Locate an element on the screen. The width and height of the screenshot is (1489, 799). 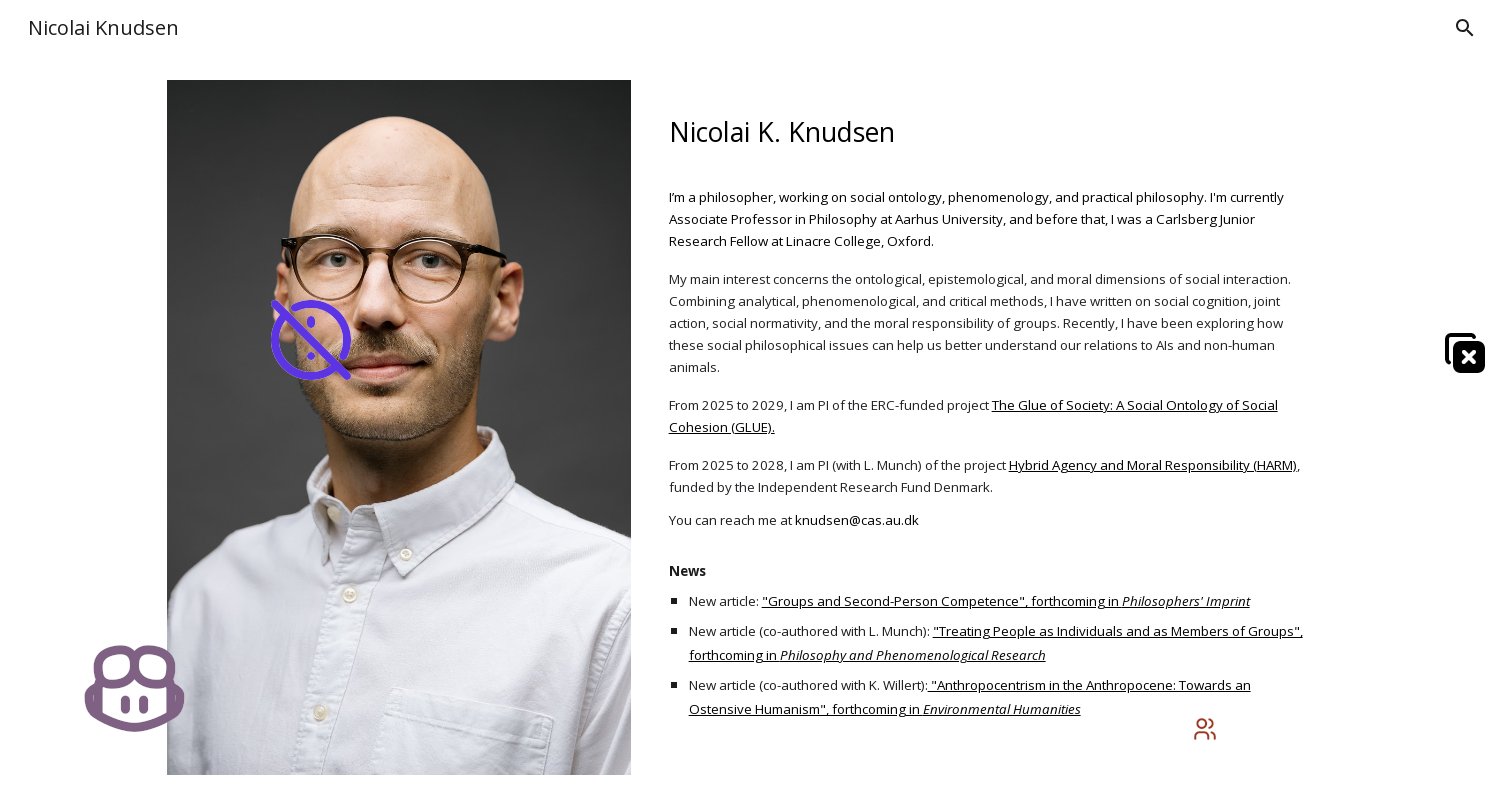
access github copilot AI coding assistant is located at coordinates (134, 686).